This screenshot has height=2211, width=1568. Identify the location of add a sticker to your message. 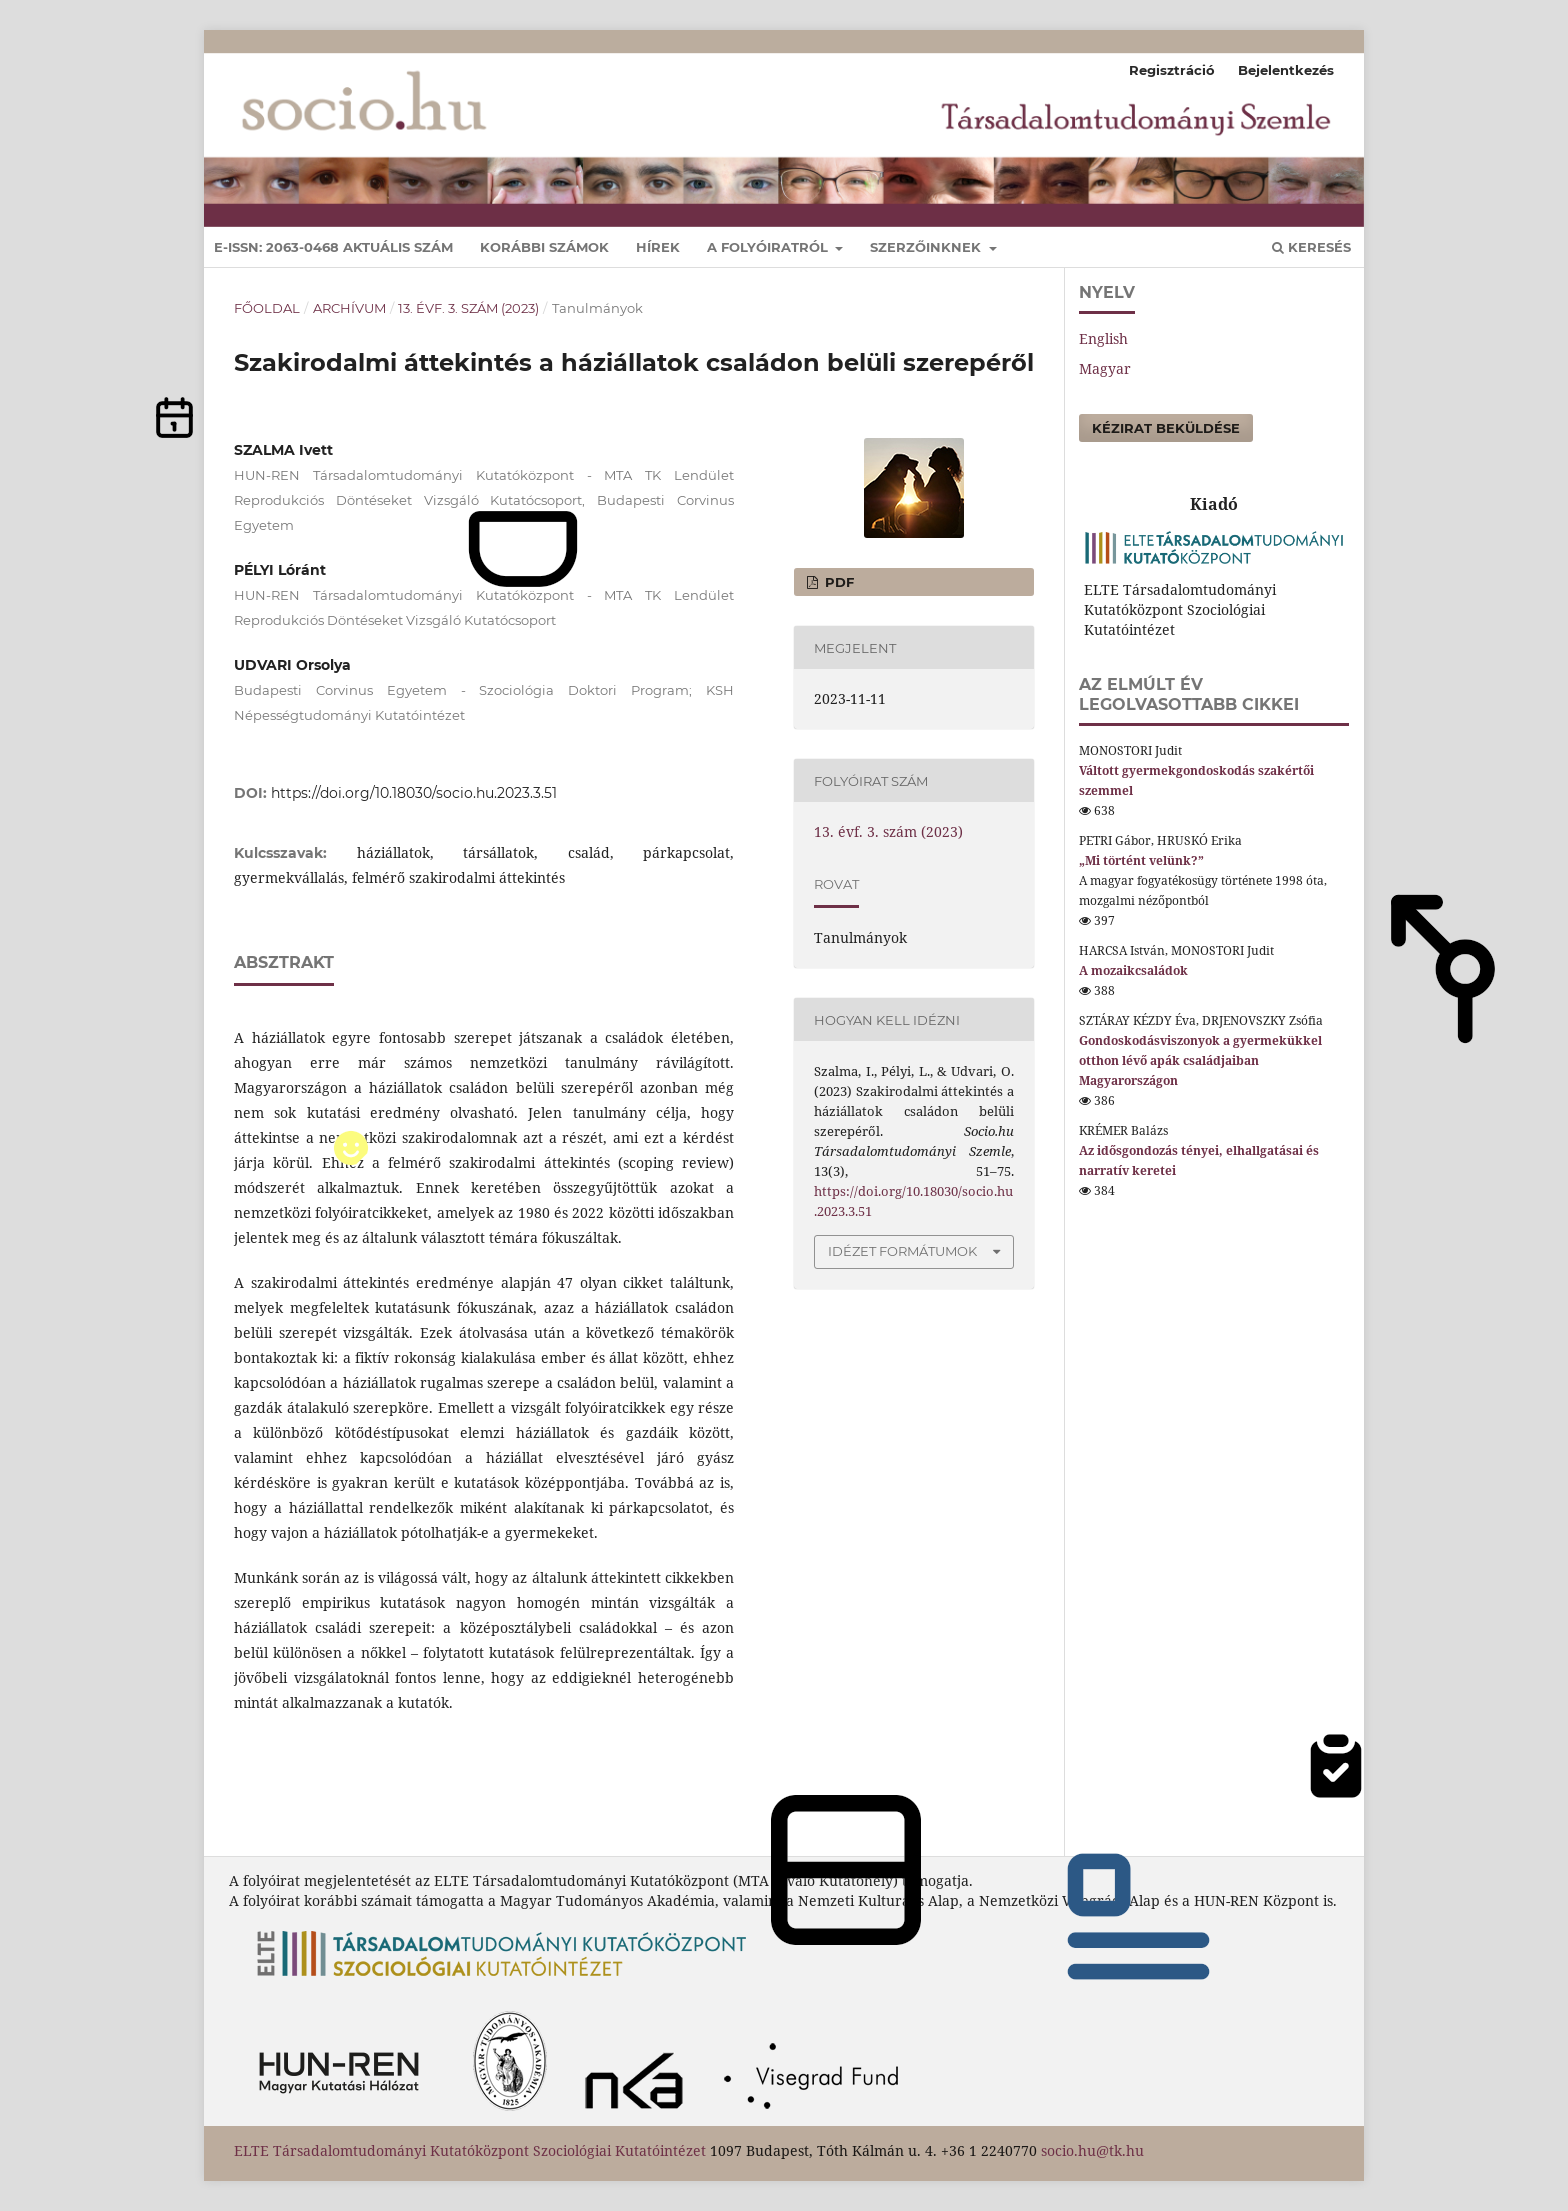
(351, 1148).